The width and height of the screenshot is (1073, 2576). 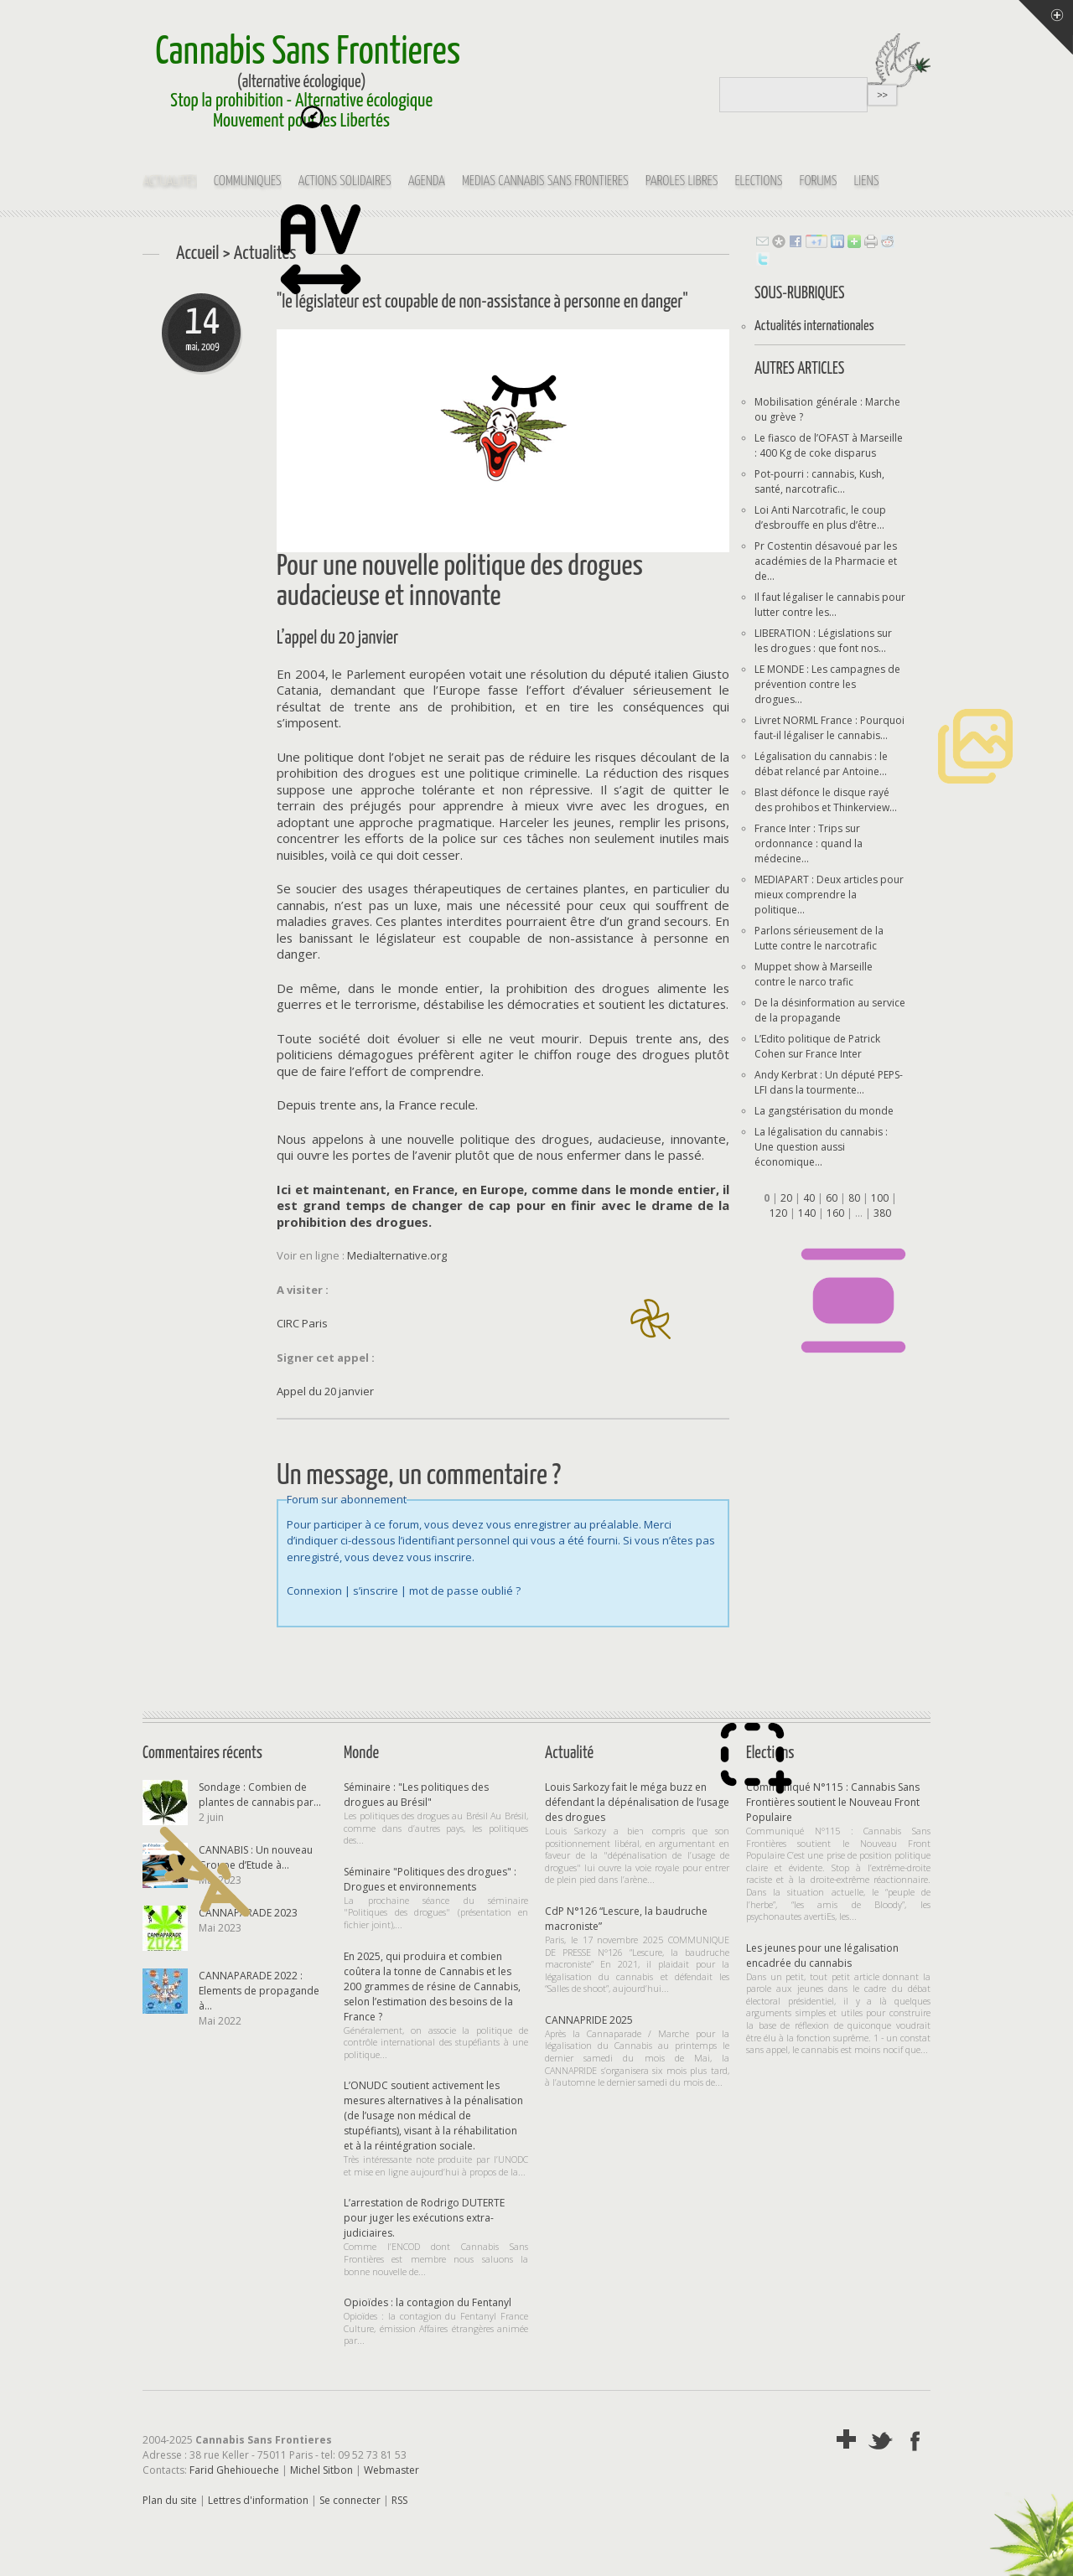 What do you see at coordinates (320, 249) in the screenshot?
I see `adjust letter spacing in text` at bounding box center [320, 249].